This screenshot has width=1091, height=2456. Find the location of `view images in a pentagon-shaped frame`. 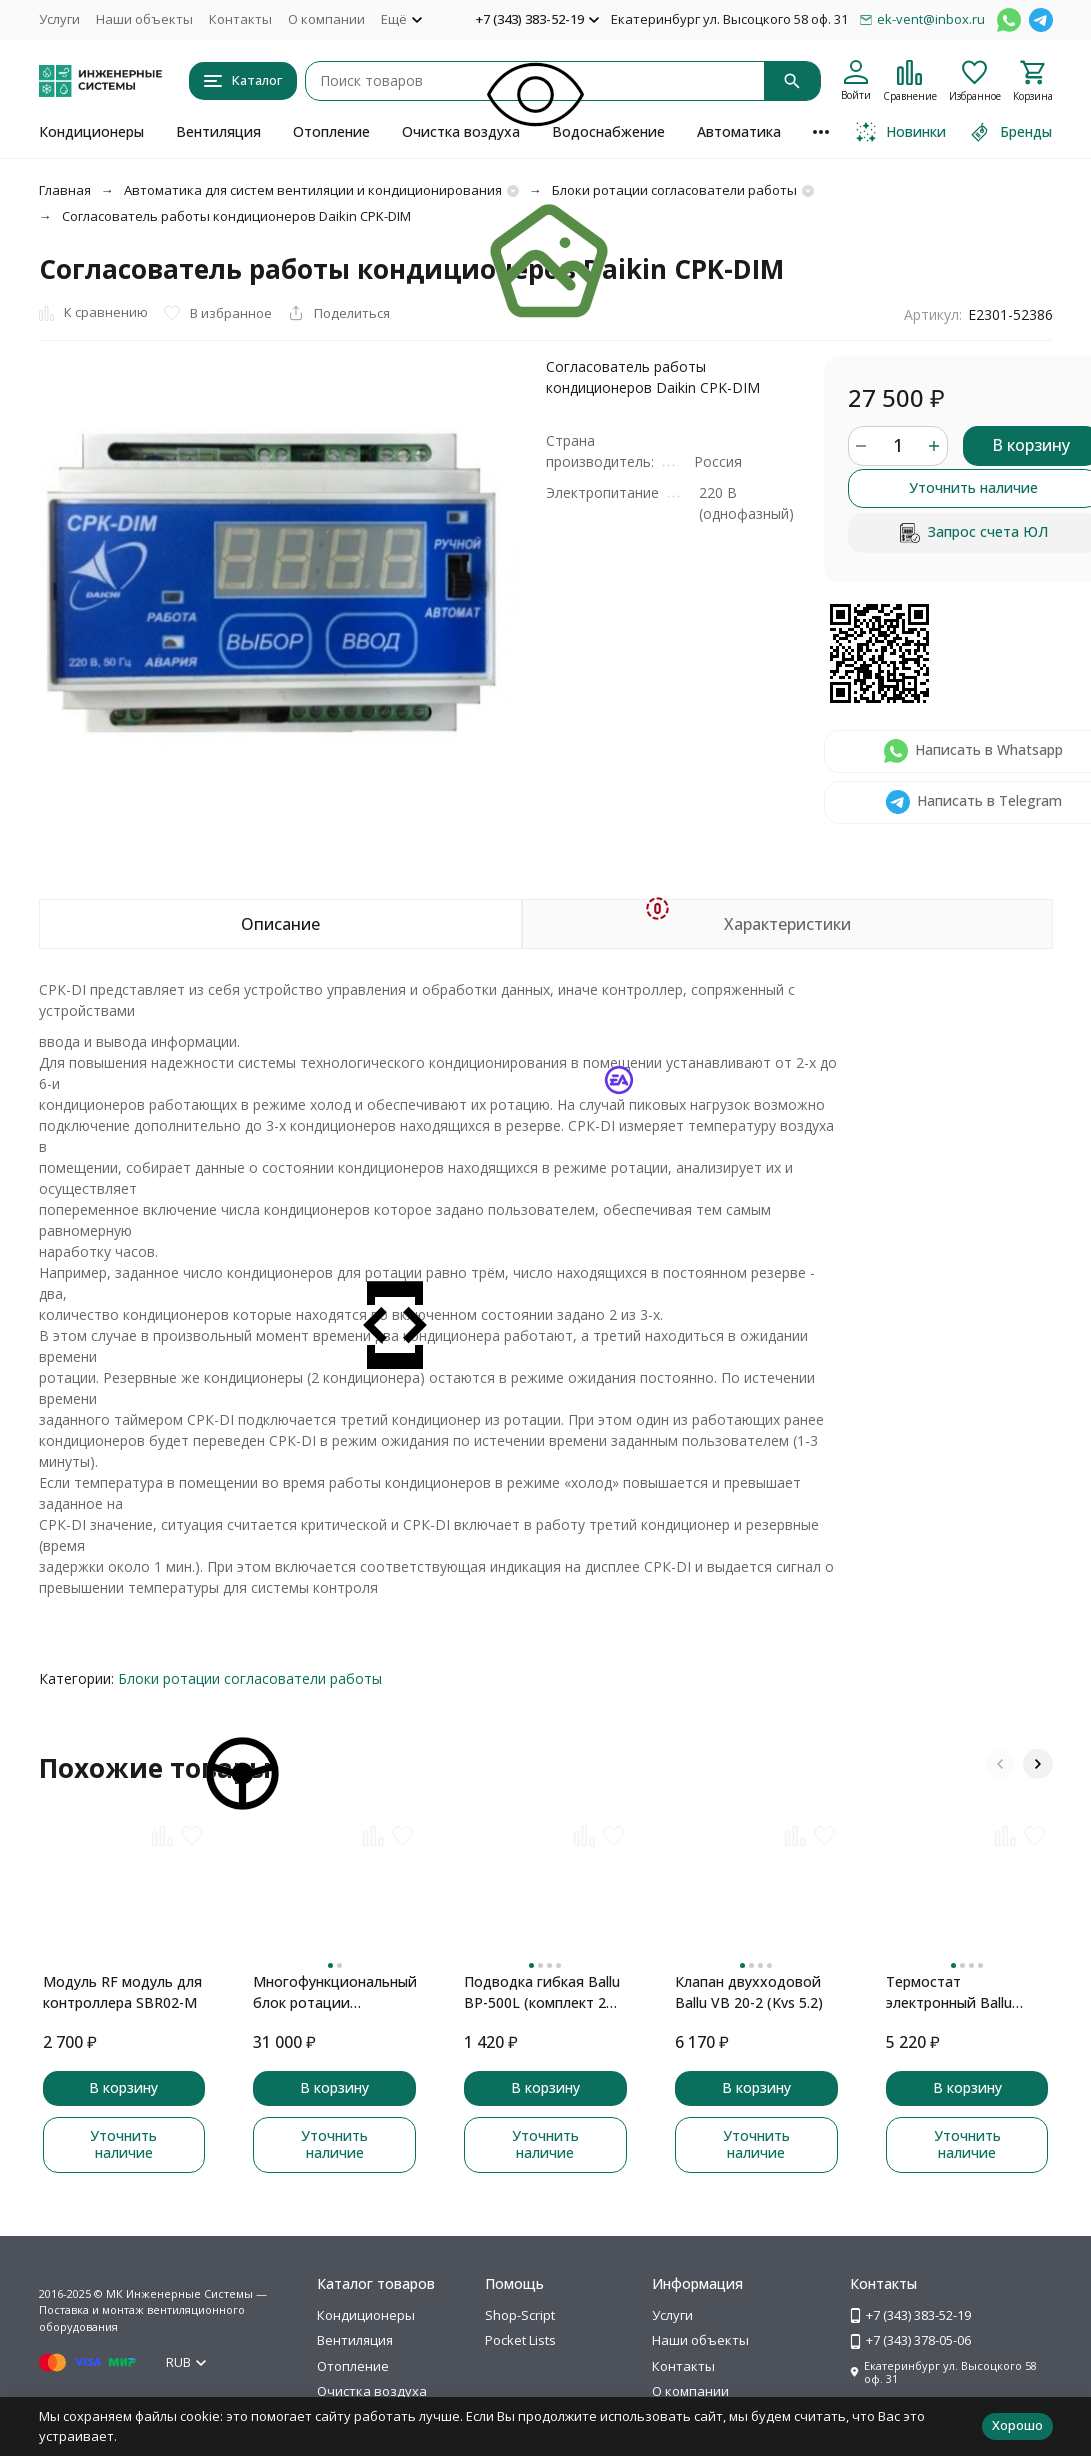

view images in a pentagon-shaped frame is located at coordinates (549, 264).